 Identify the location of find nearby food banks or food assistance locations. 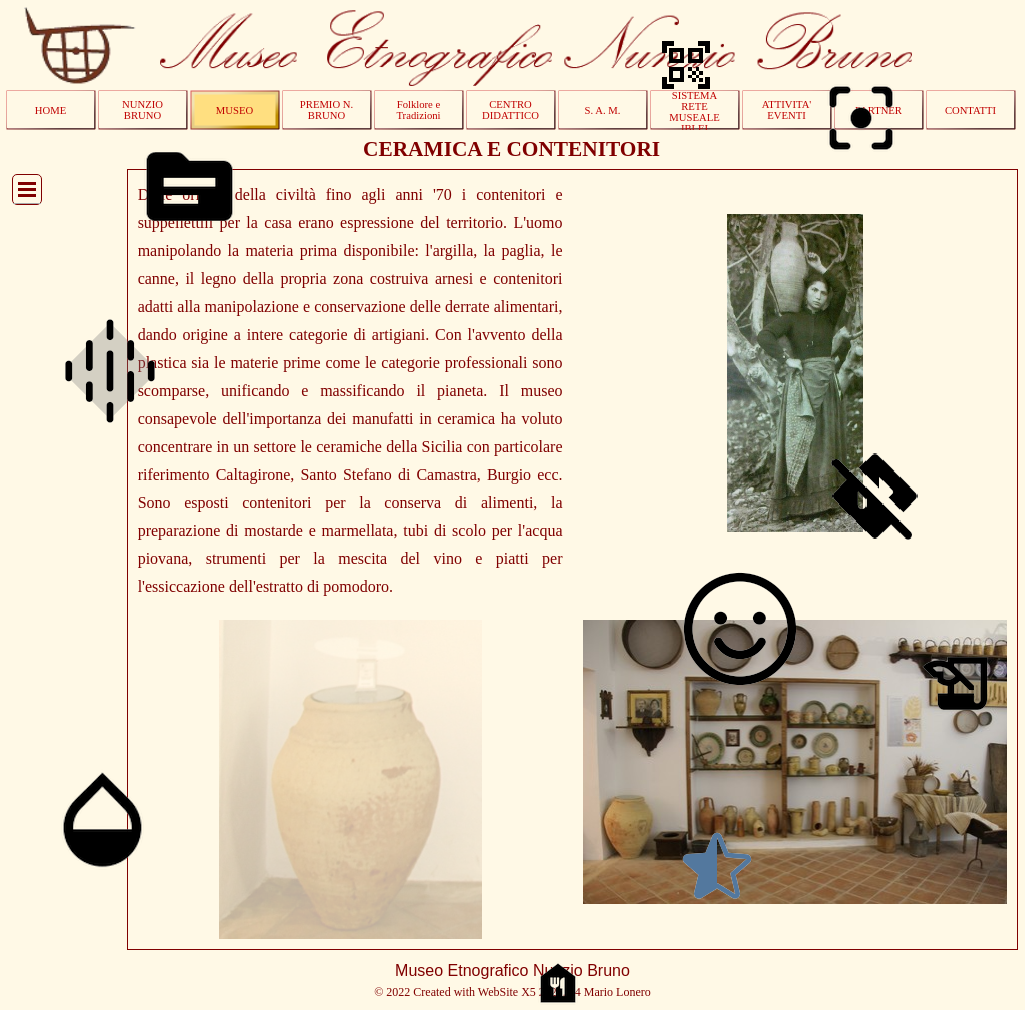
(558, 983).